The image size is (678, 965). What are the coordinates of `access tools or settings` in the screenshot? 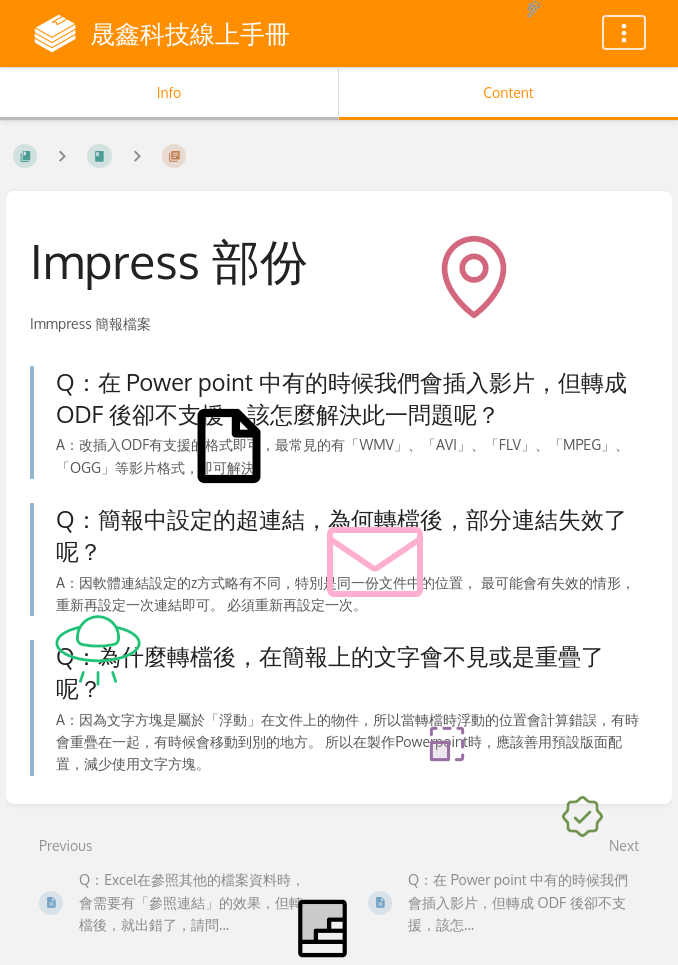 It's located at (533, 9).